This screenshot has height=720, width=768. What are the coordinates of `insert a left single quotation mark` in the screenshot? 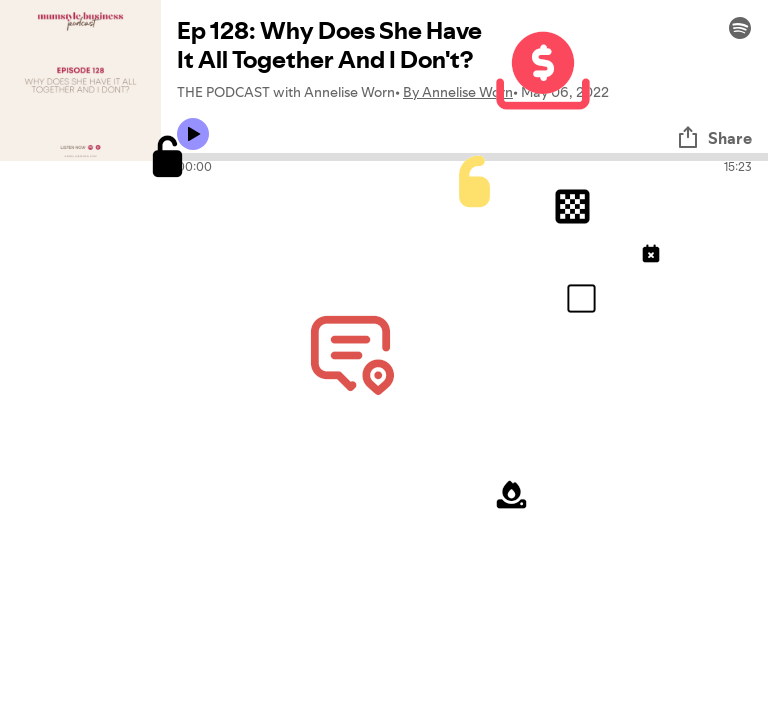 It's located at (474, 181).